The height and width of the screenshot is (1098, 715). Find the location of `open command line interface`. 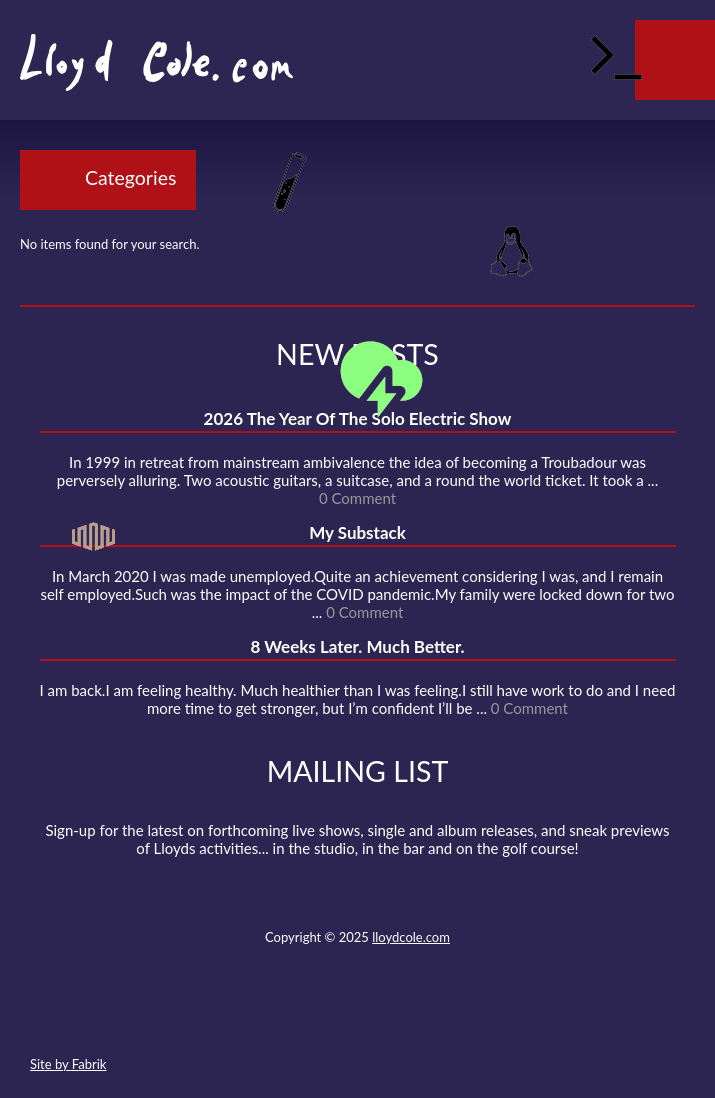

open command line interface is located at coordinates (617, 55).